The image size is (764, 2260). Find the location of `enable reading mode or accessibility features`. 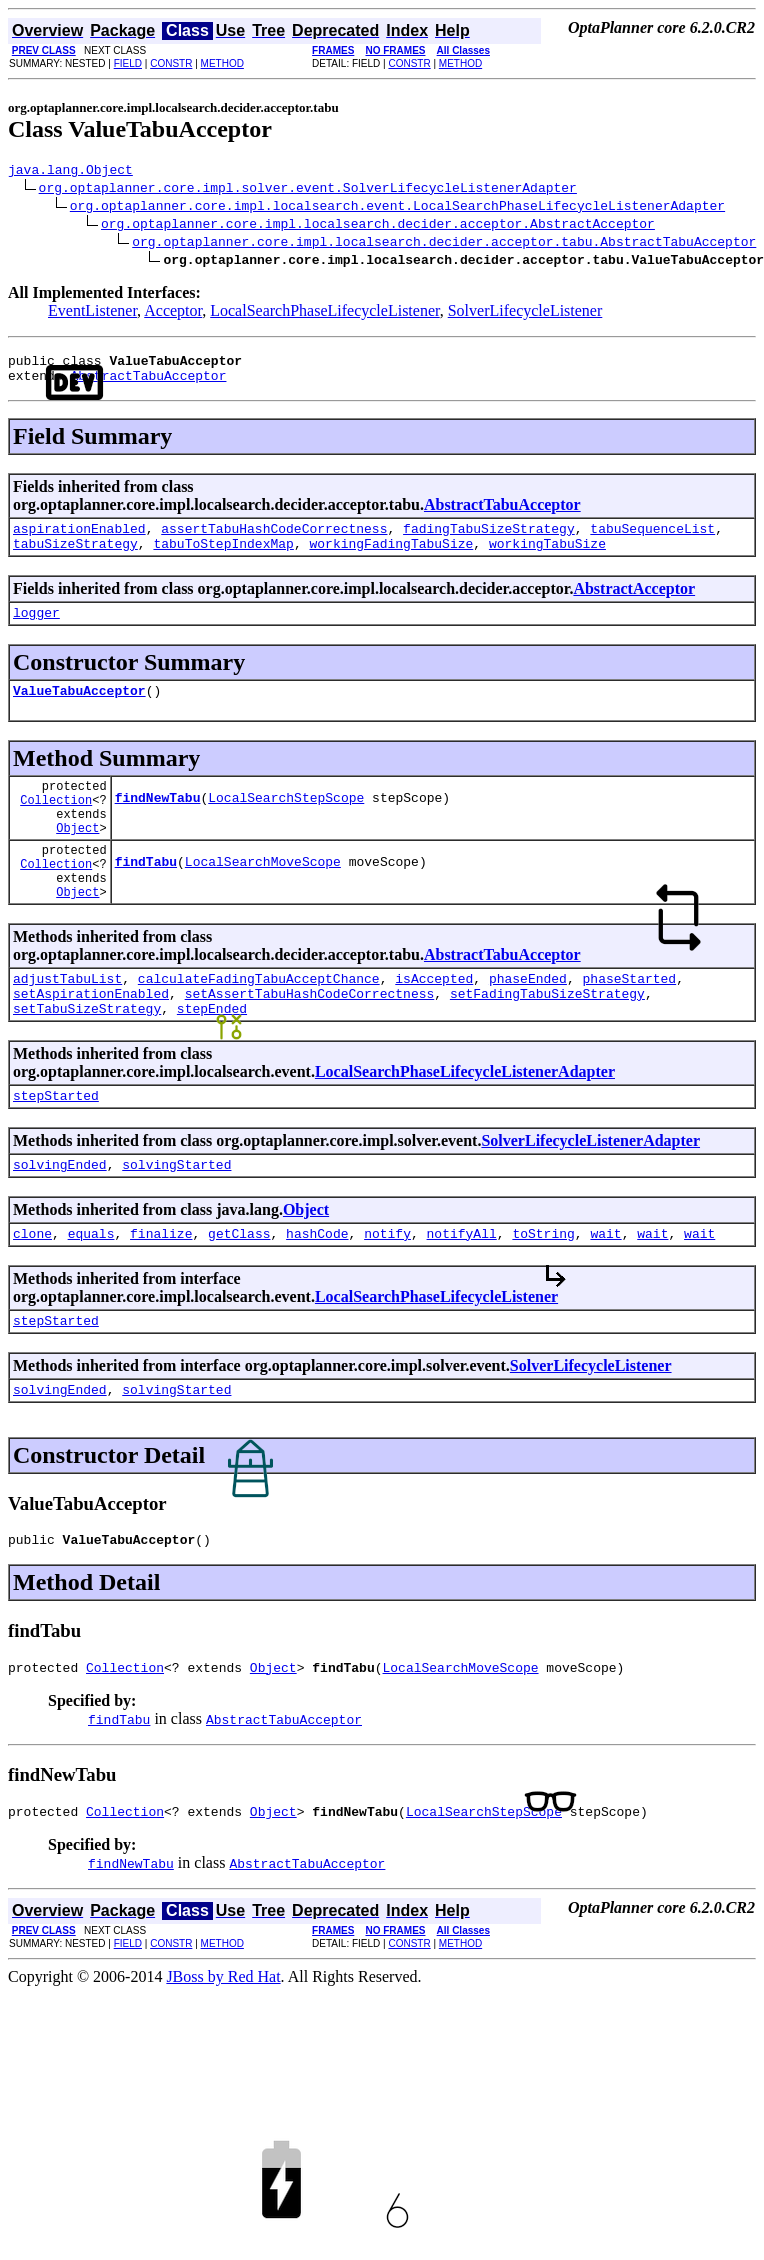

enable reading mode or accessibility features is located at coordinates (550, 1801).